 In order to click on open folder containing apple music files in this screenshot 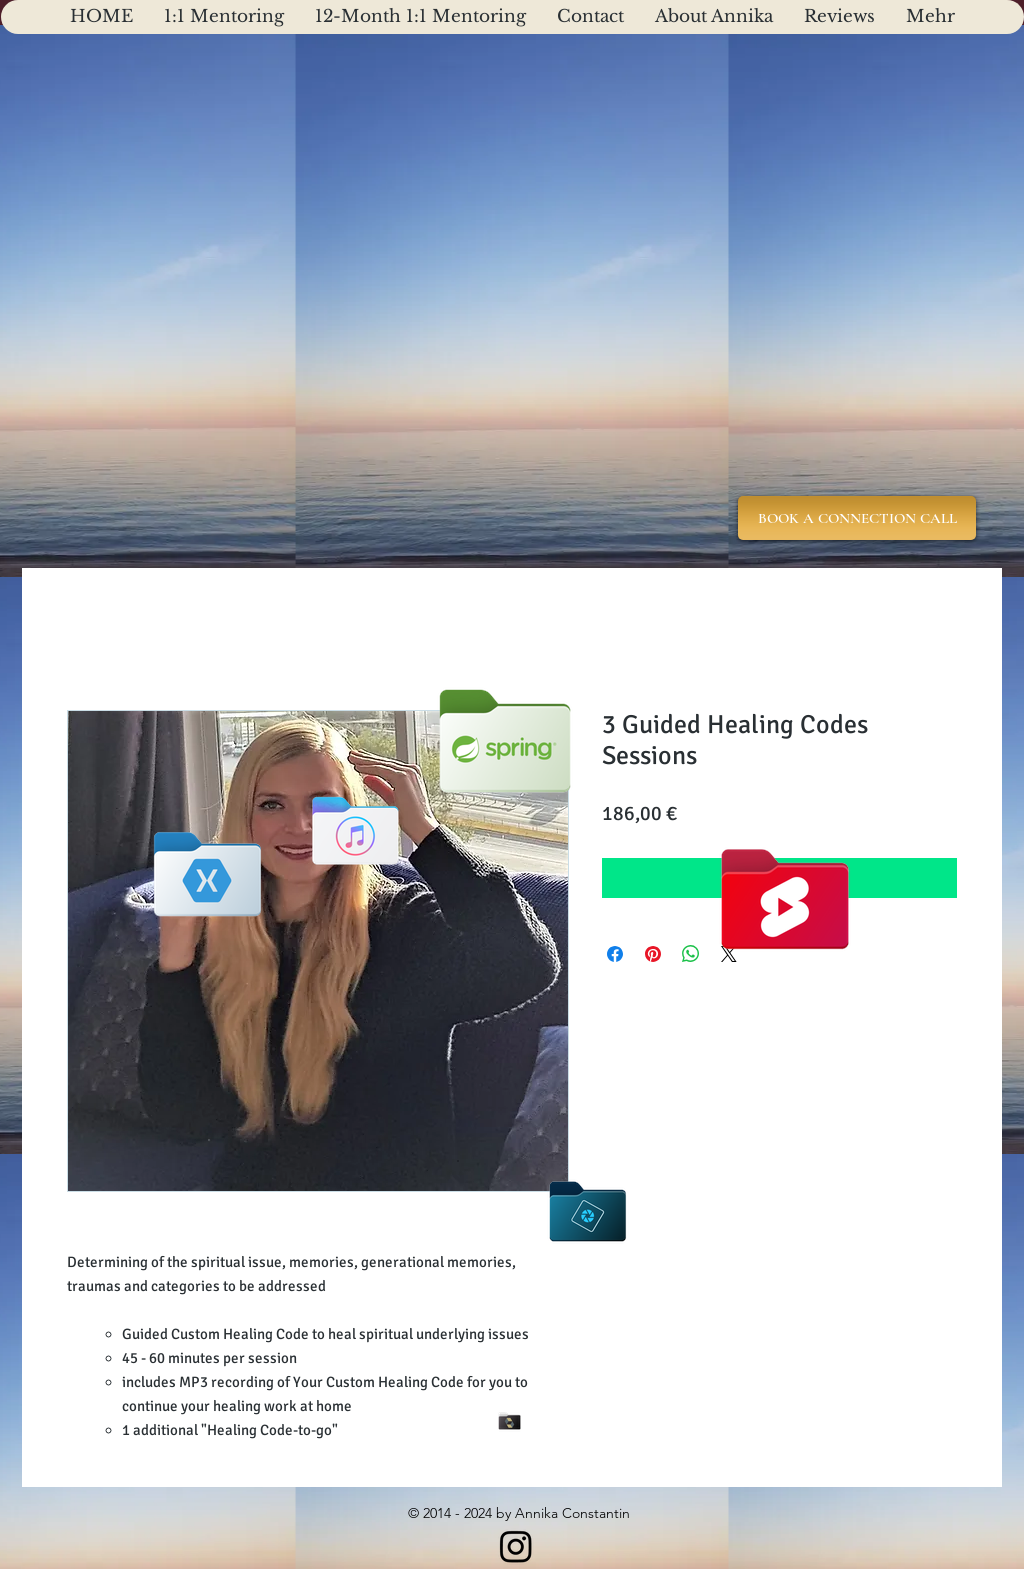, I will do `click(355, 833)`.